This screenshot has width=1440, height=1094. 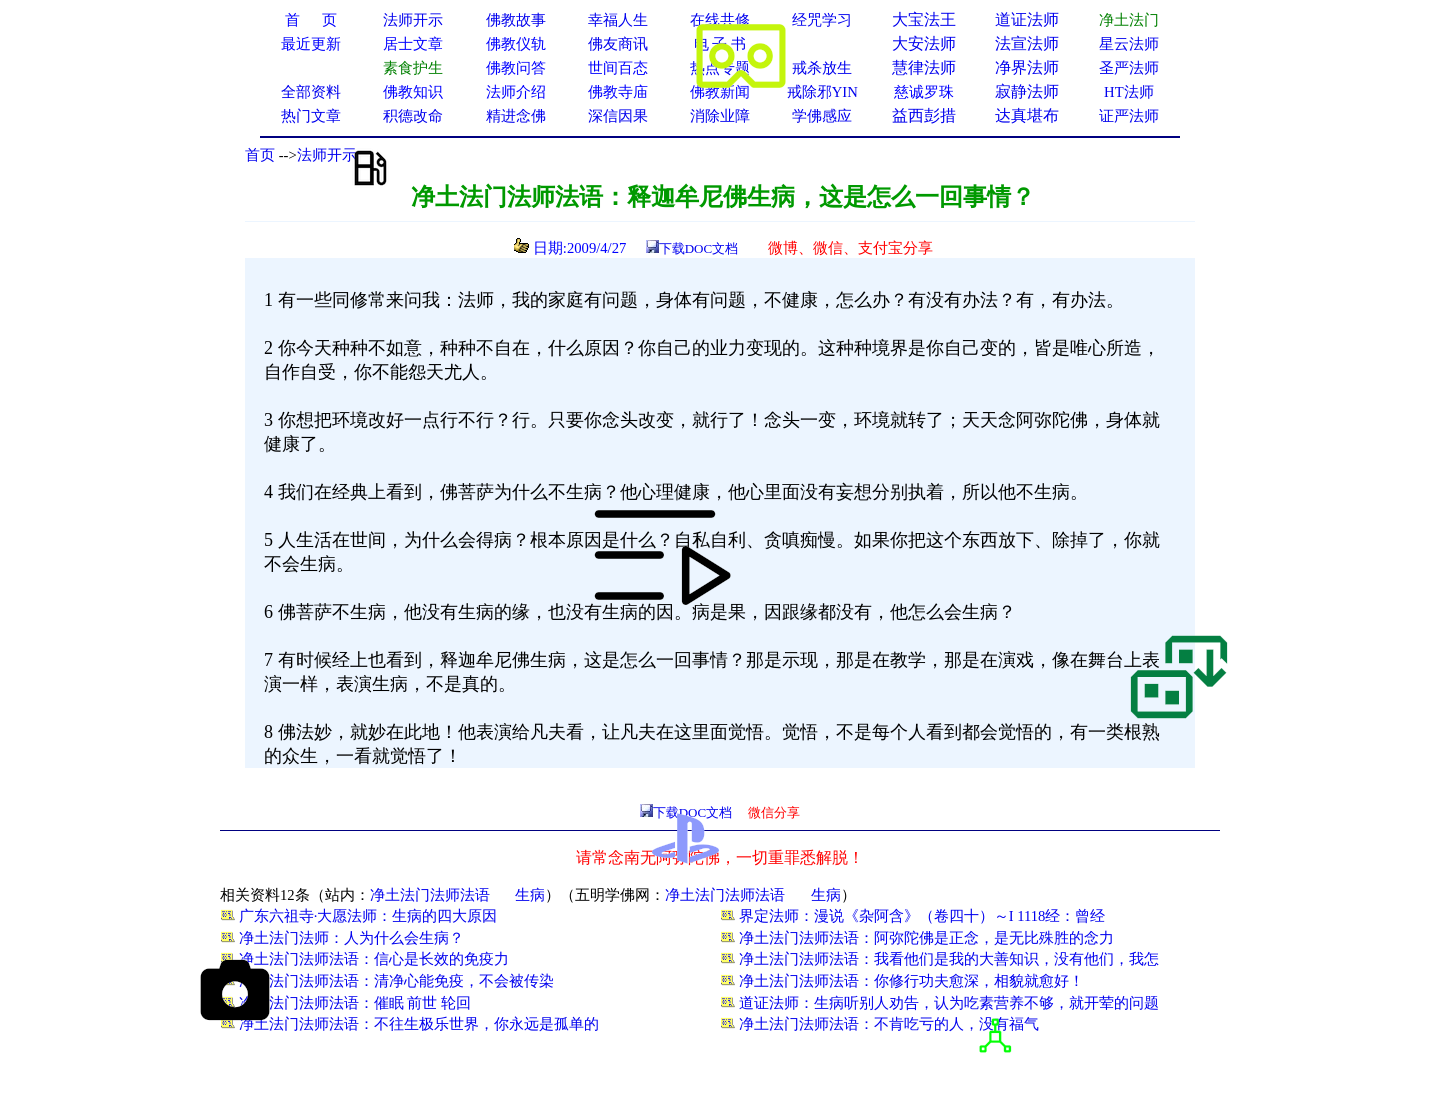 What do you see at coordinates (685, 838) in the screenshot?
I see `playstation app or service` at bounding box center [685, 838].